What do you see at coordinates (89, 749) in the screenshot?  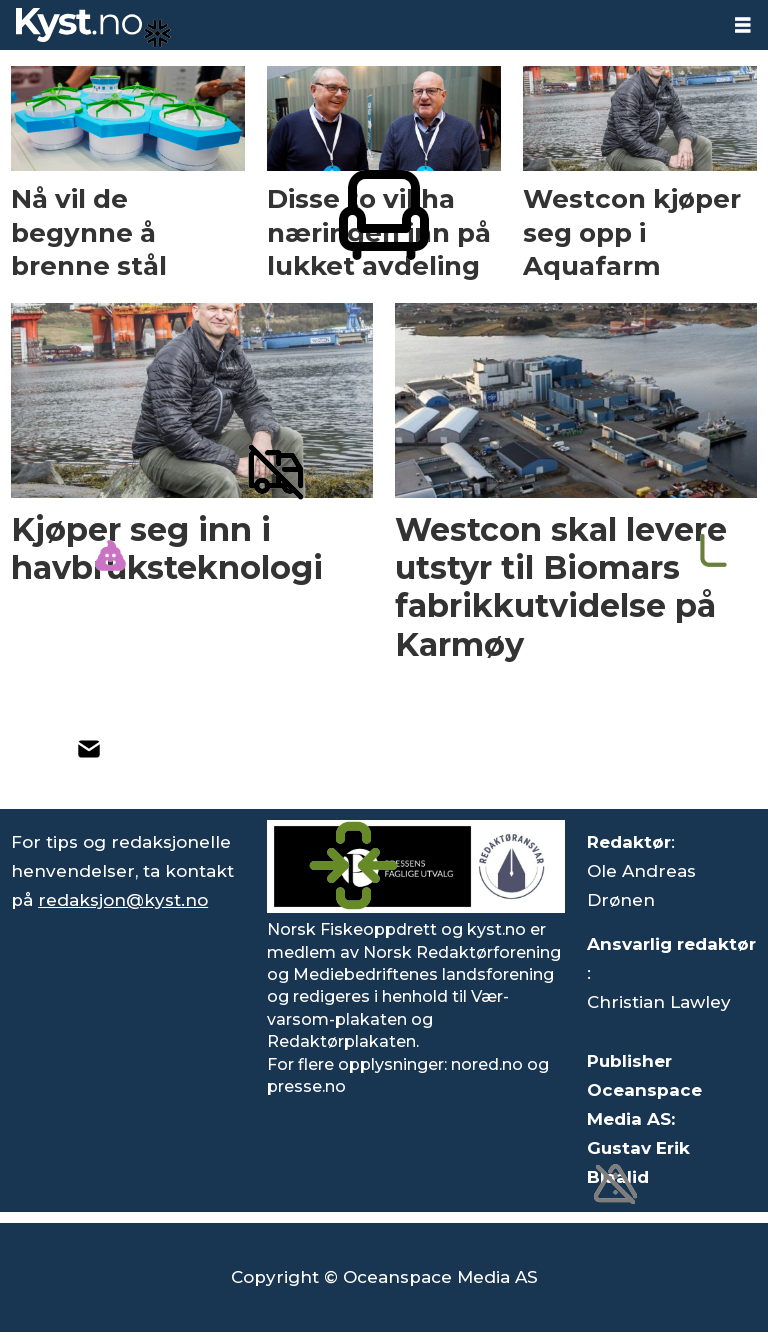 I see `open your email inbox` at bounding box center [89, 749].